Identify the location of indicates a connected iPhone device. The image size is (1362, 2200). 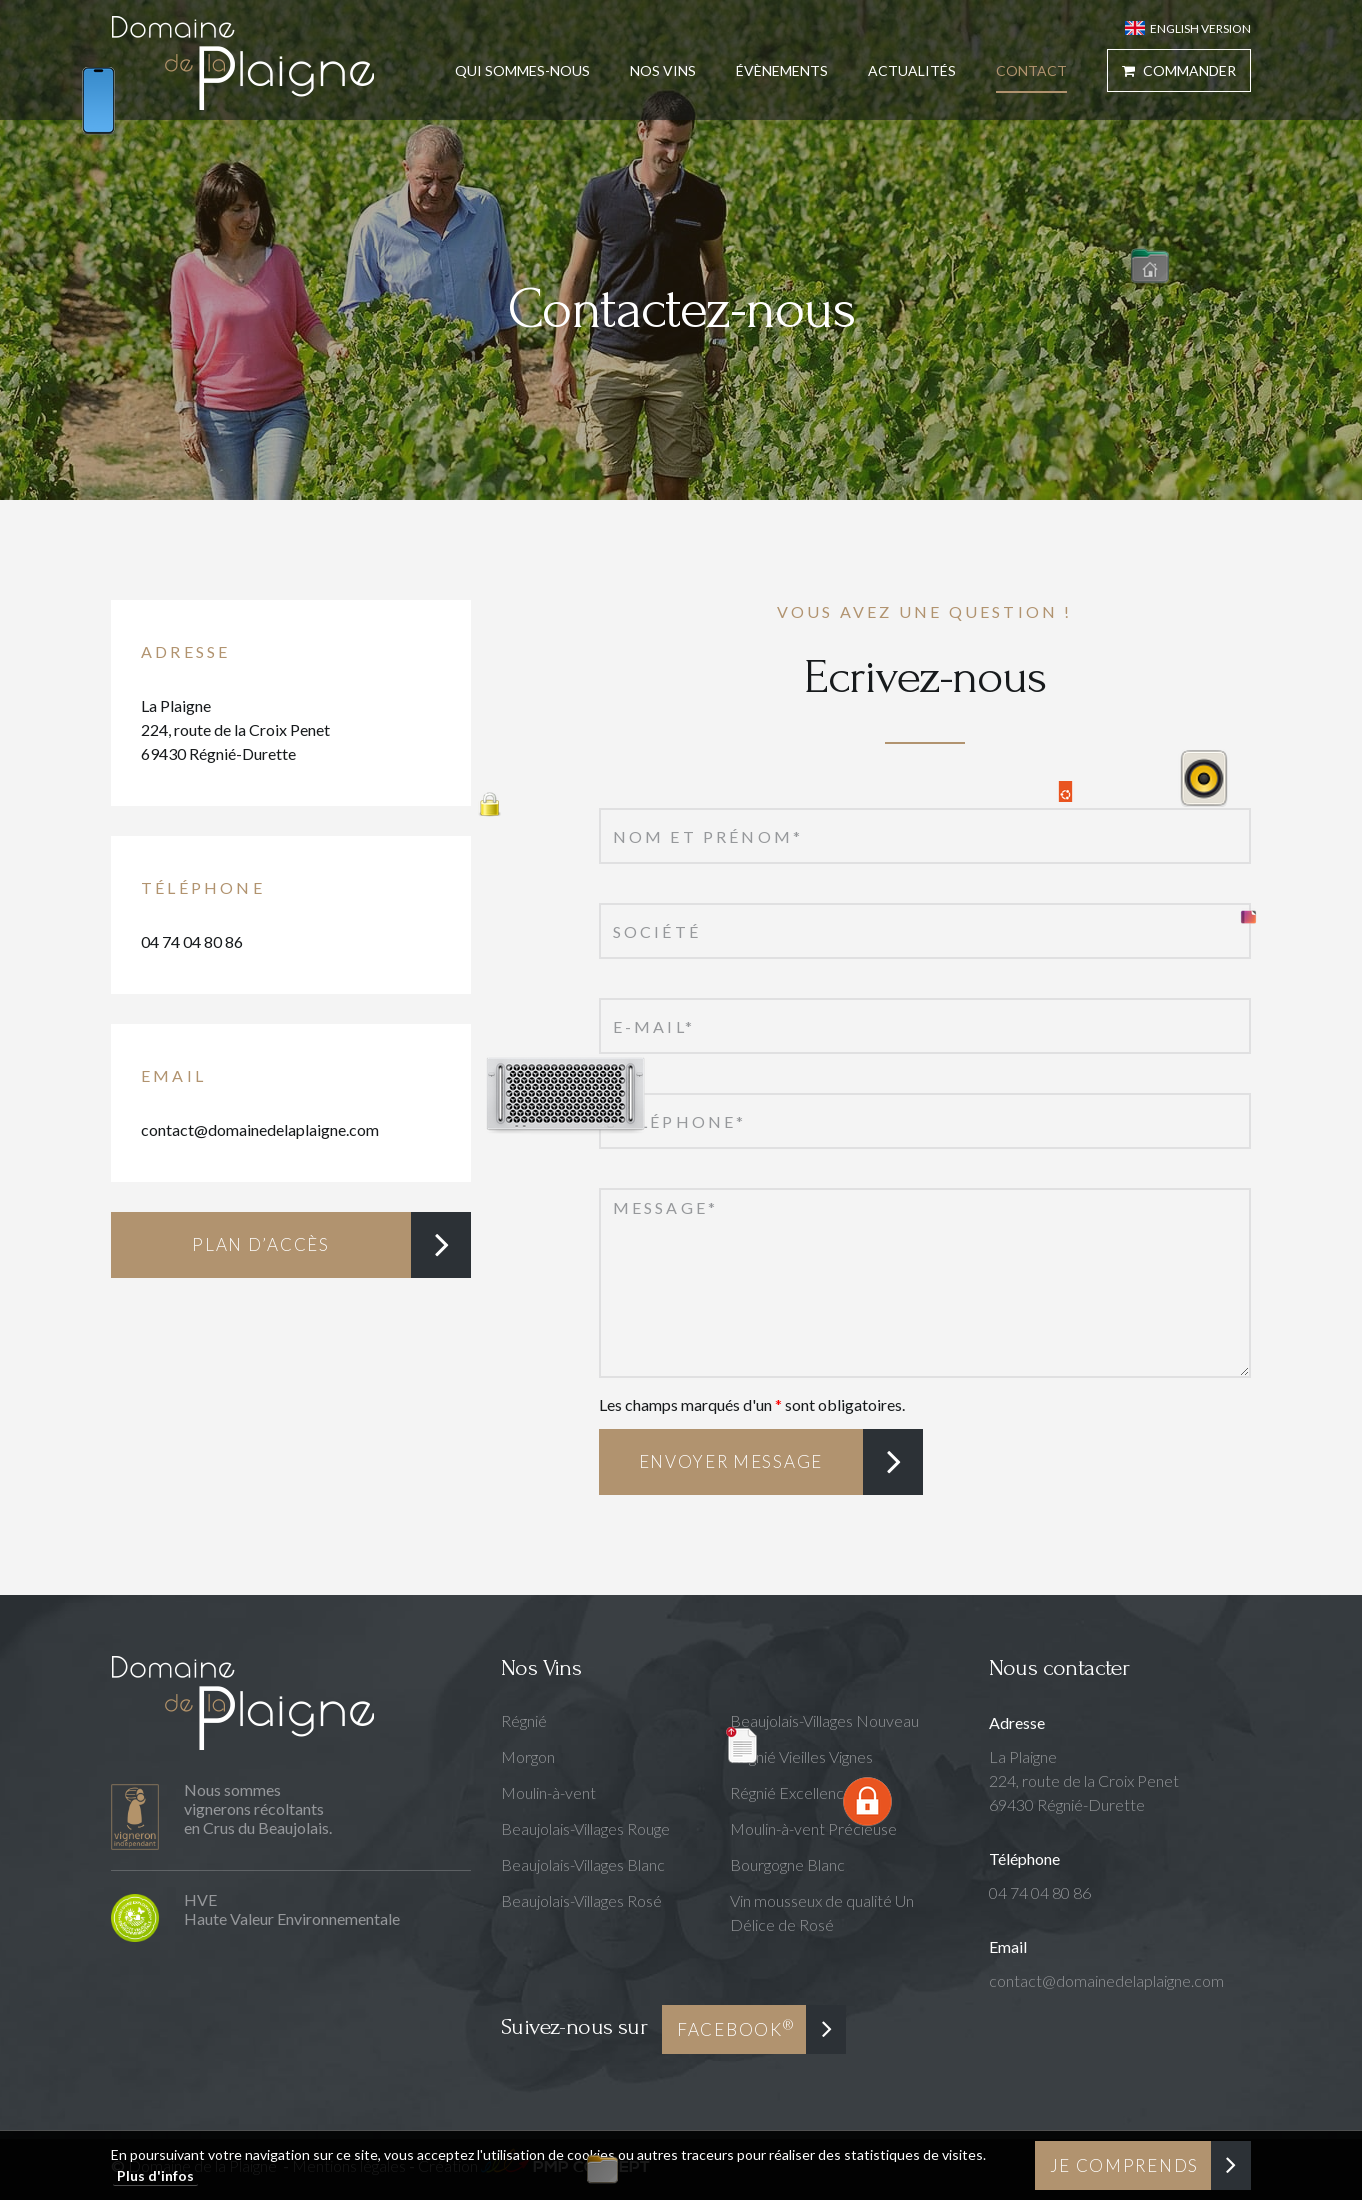
(98, 101).